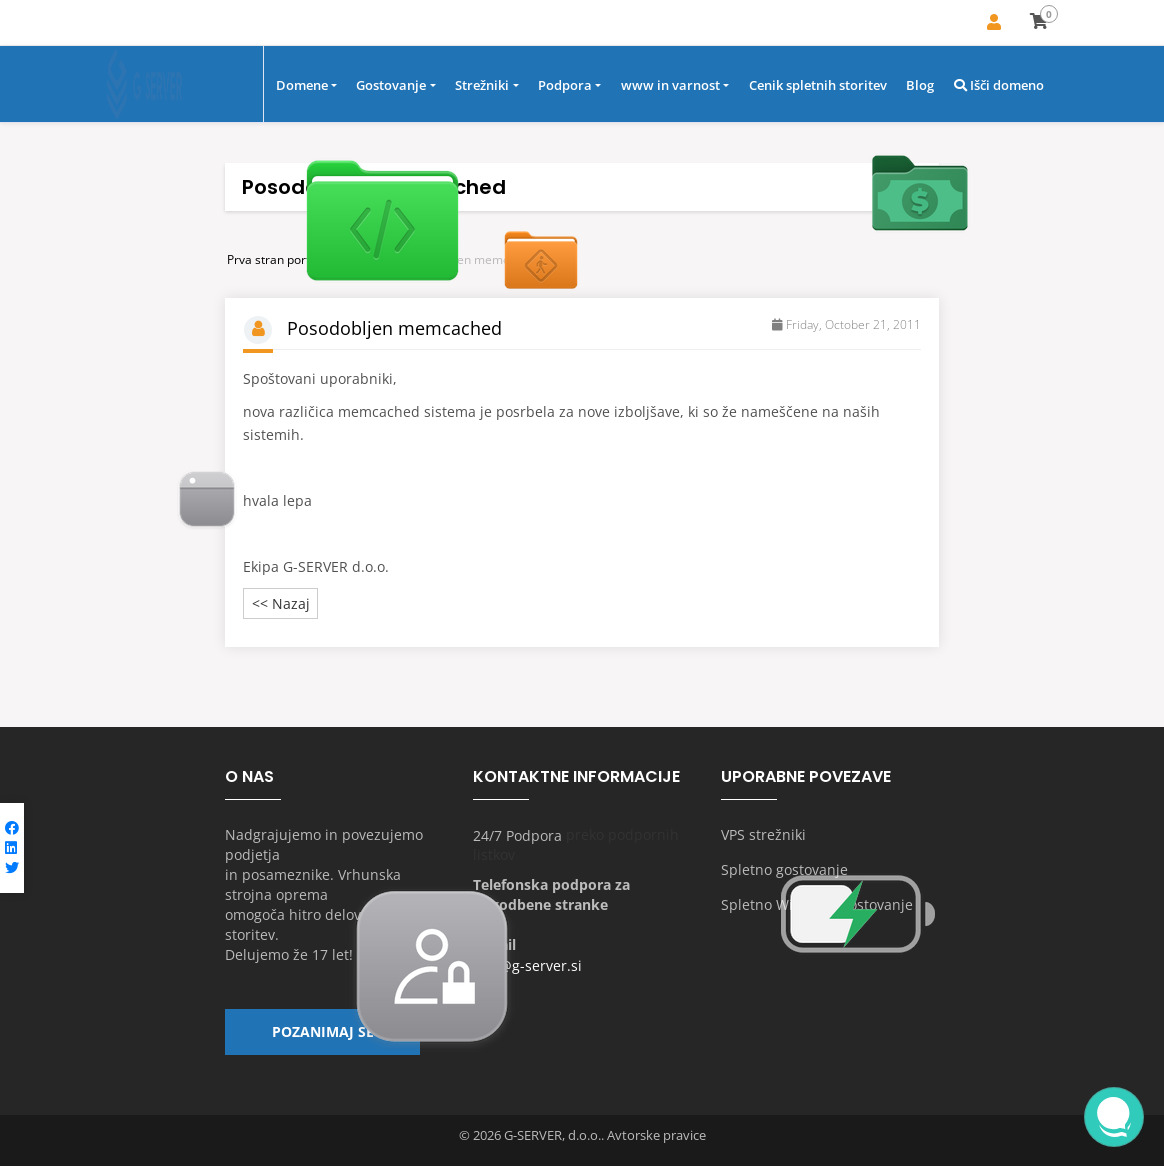 This screenshot has height=1167, width=1164. Describe the element at coordinates (207, 500) in the screenshot. I see `access window management settings` at that location.